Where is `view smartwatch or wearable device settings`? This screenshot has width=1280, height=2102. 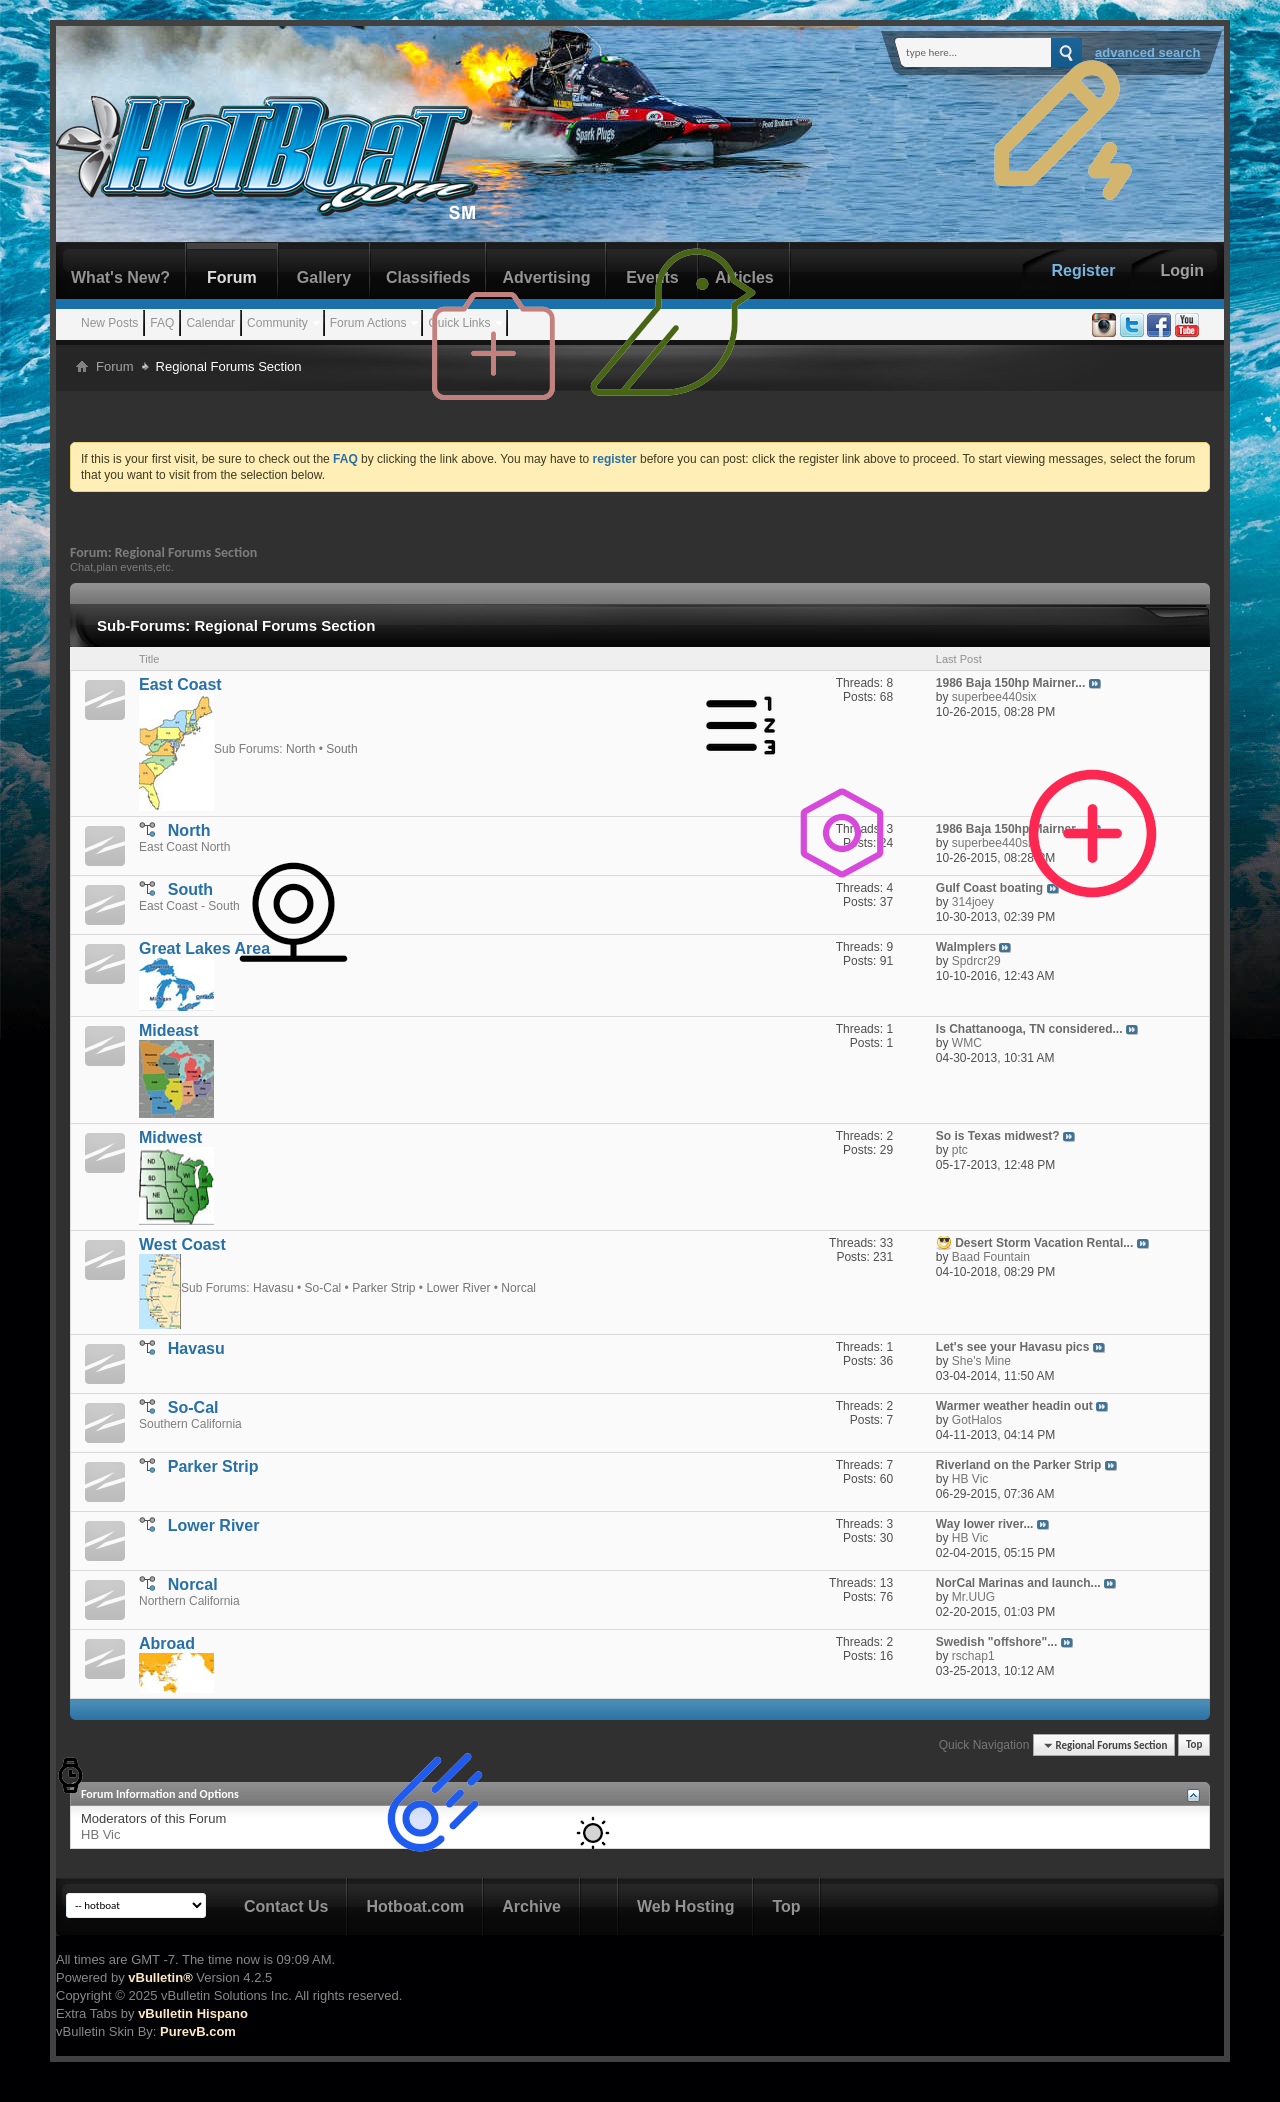
view smartwatch or wearable device settings is located at coordinates (70, 1775).